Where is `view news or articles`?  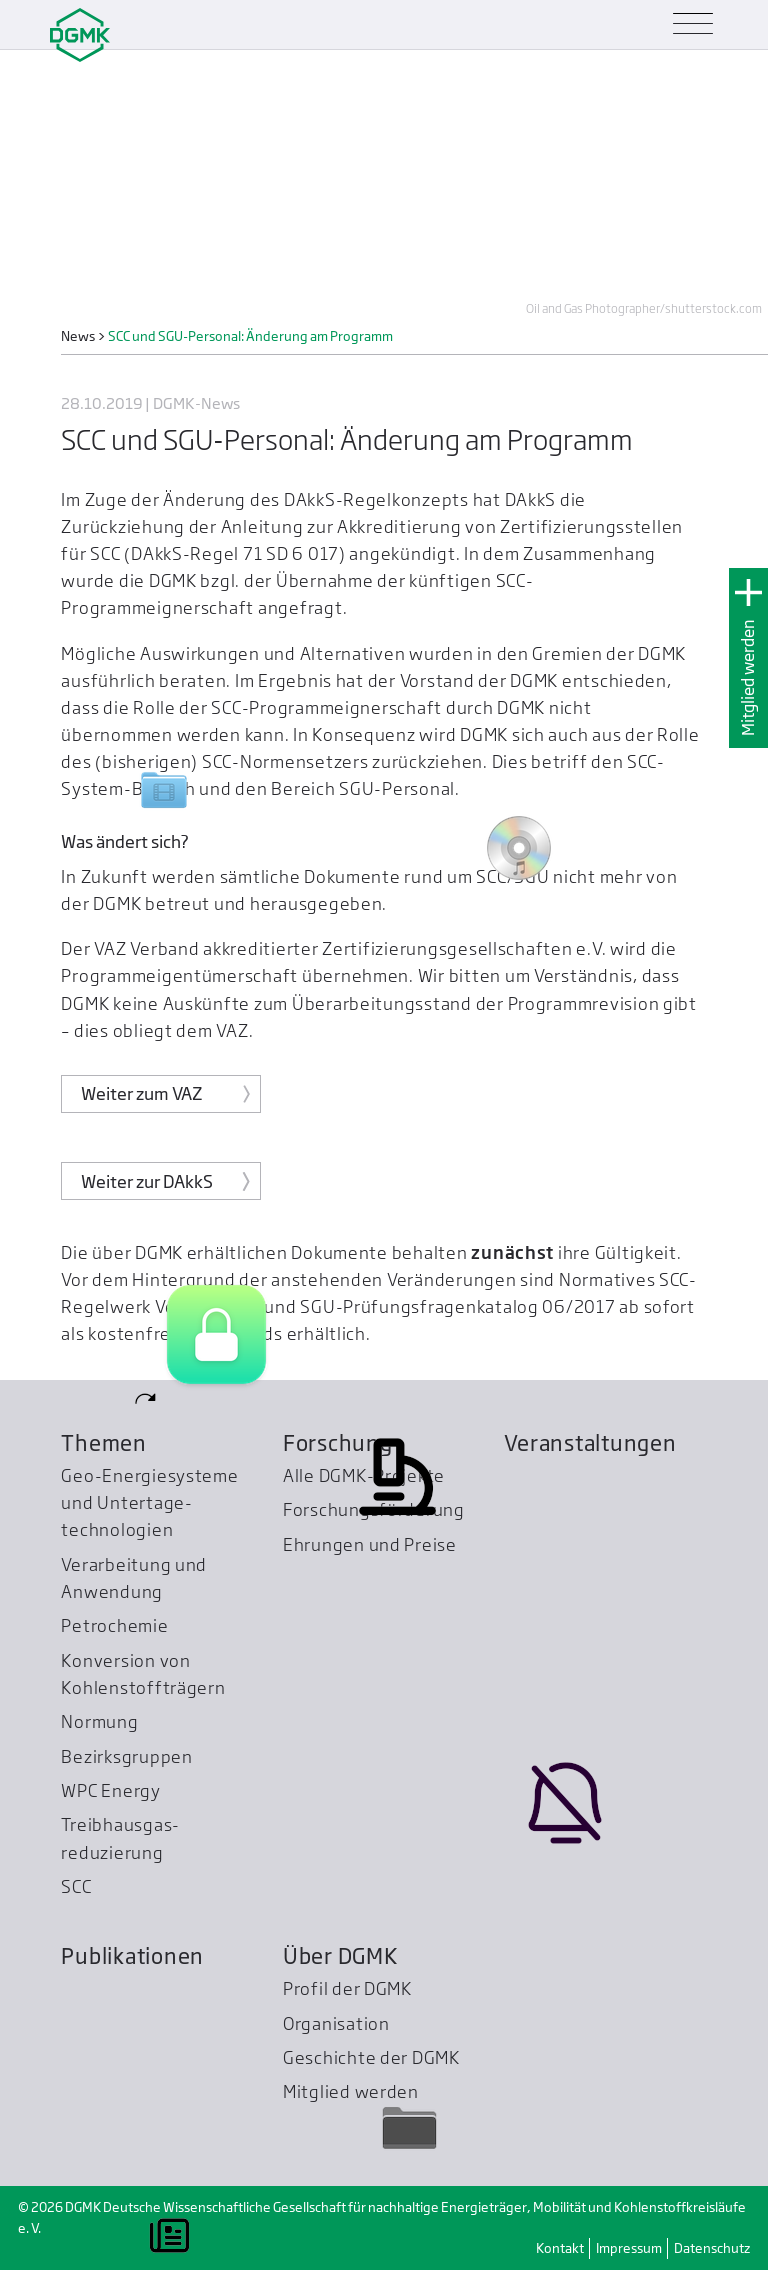 view news or articles is located at coordinates (169, 2235).